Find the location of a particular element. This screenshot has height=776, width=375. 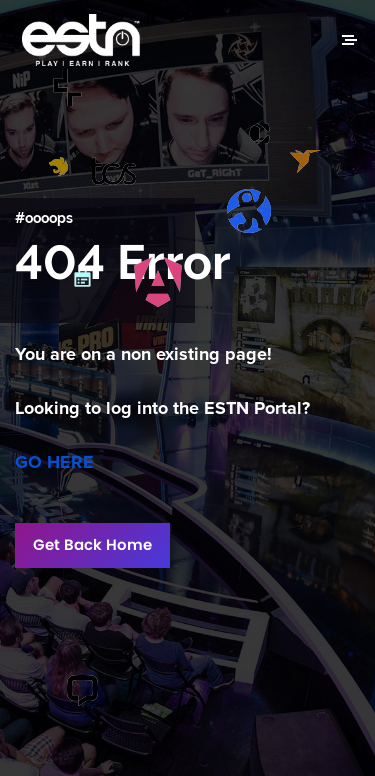

view calendar tasks and to-do items is located at coordinates (82, 279).